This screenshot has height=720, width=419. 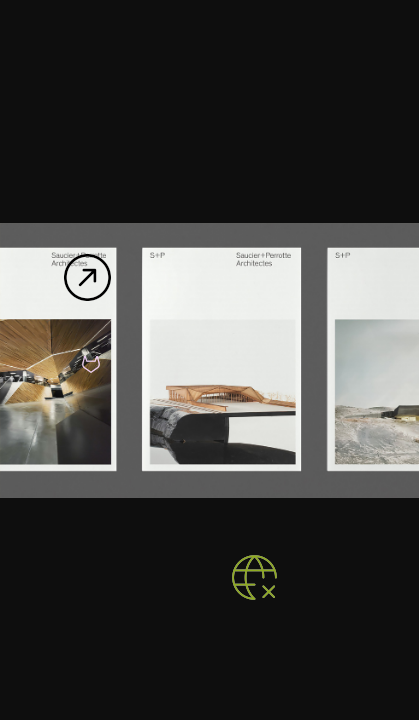 What do you see at coordinates (87, 277) in the screenshot?
I see `open link in new tab or window` at bounding box center [87, 277].